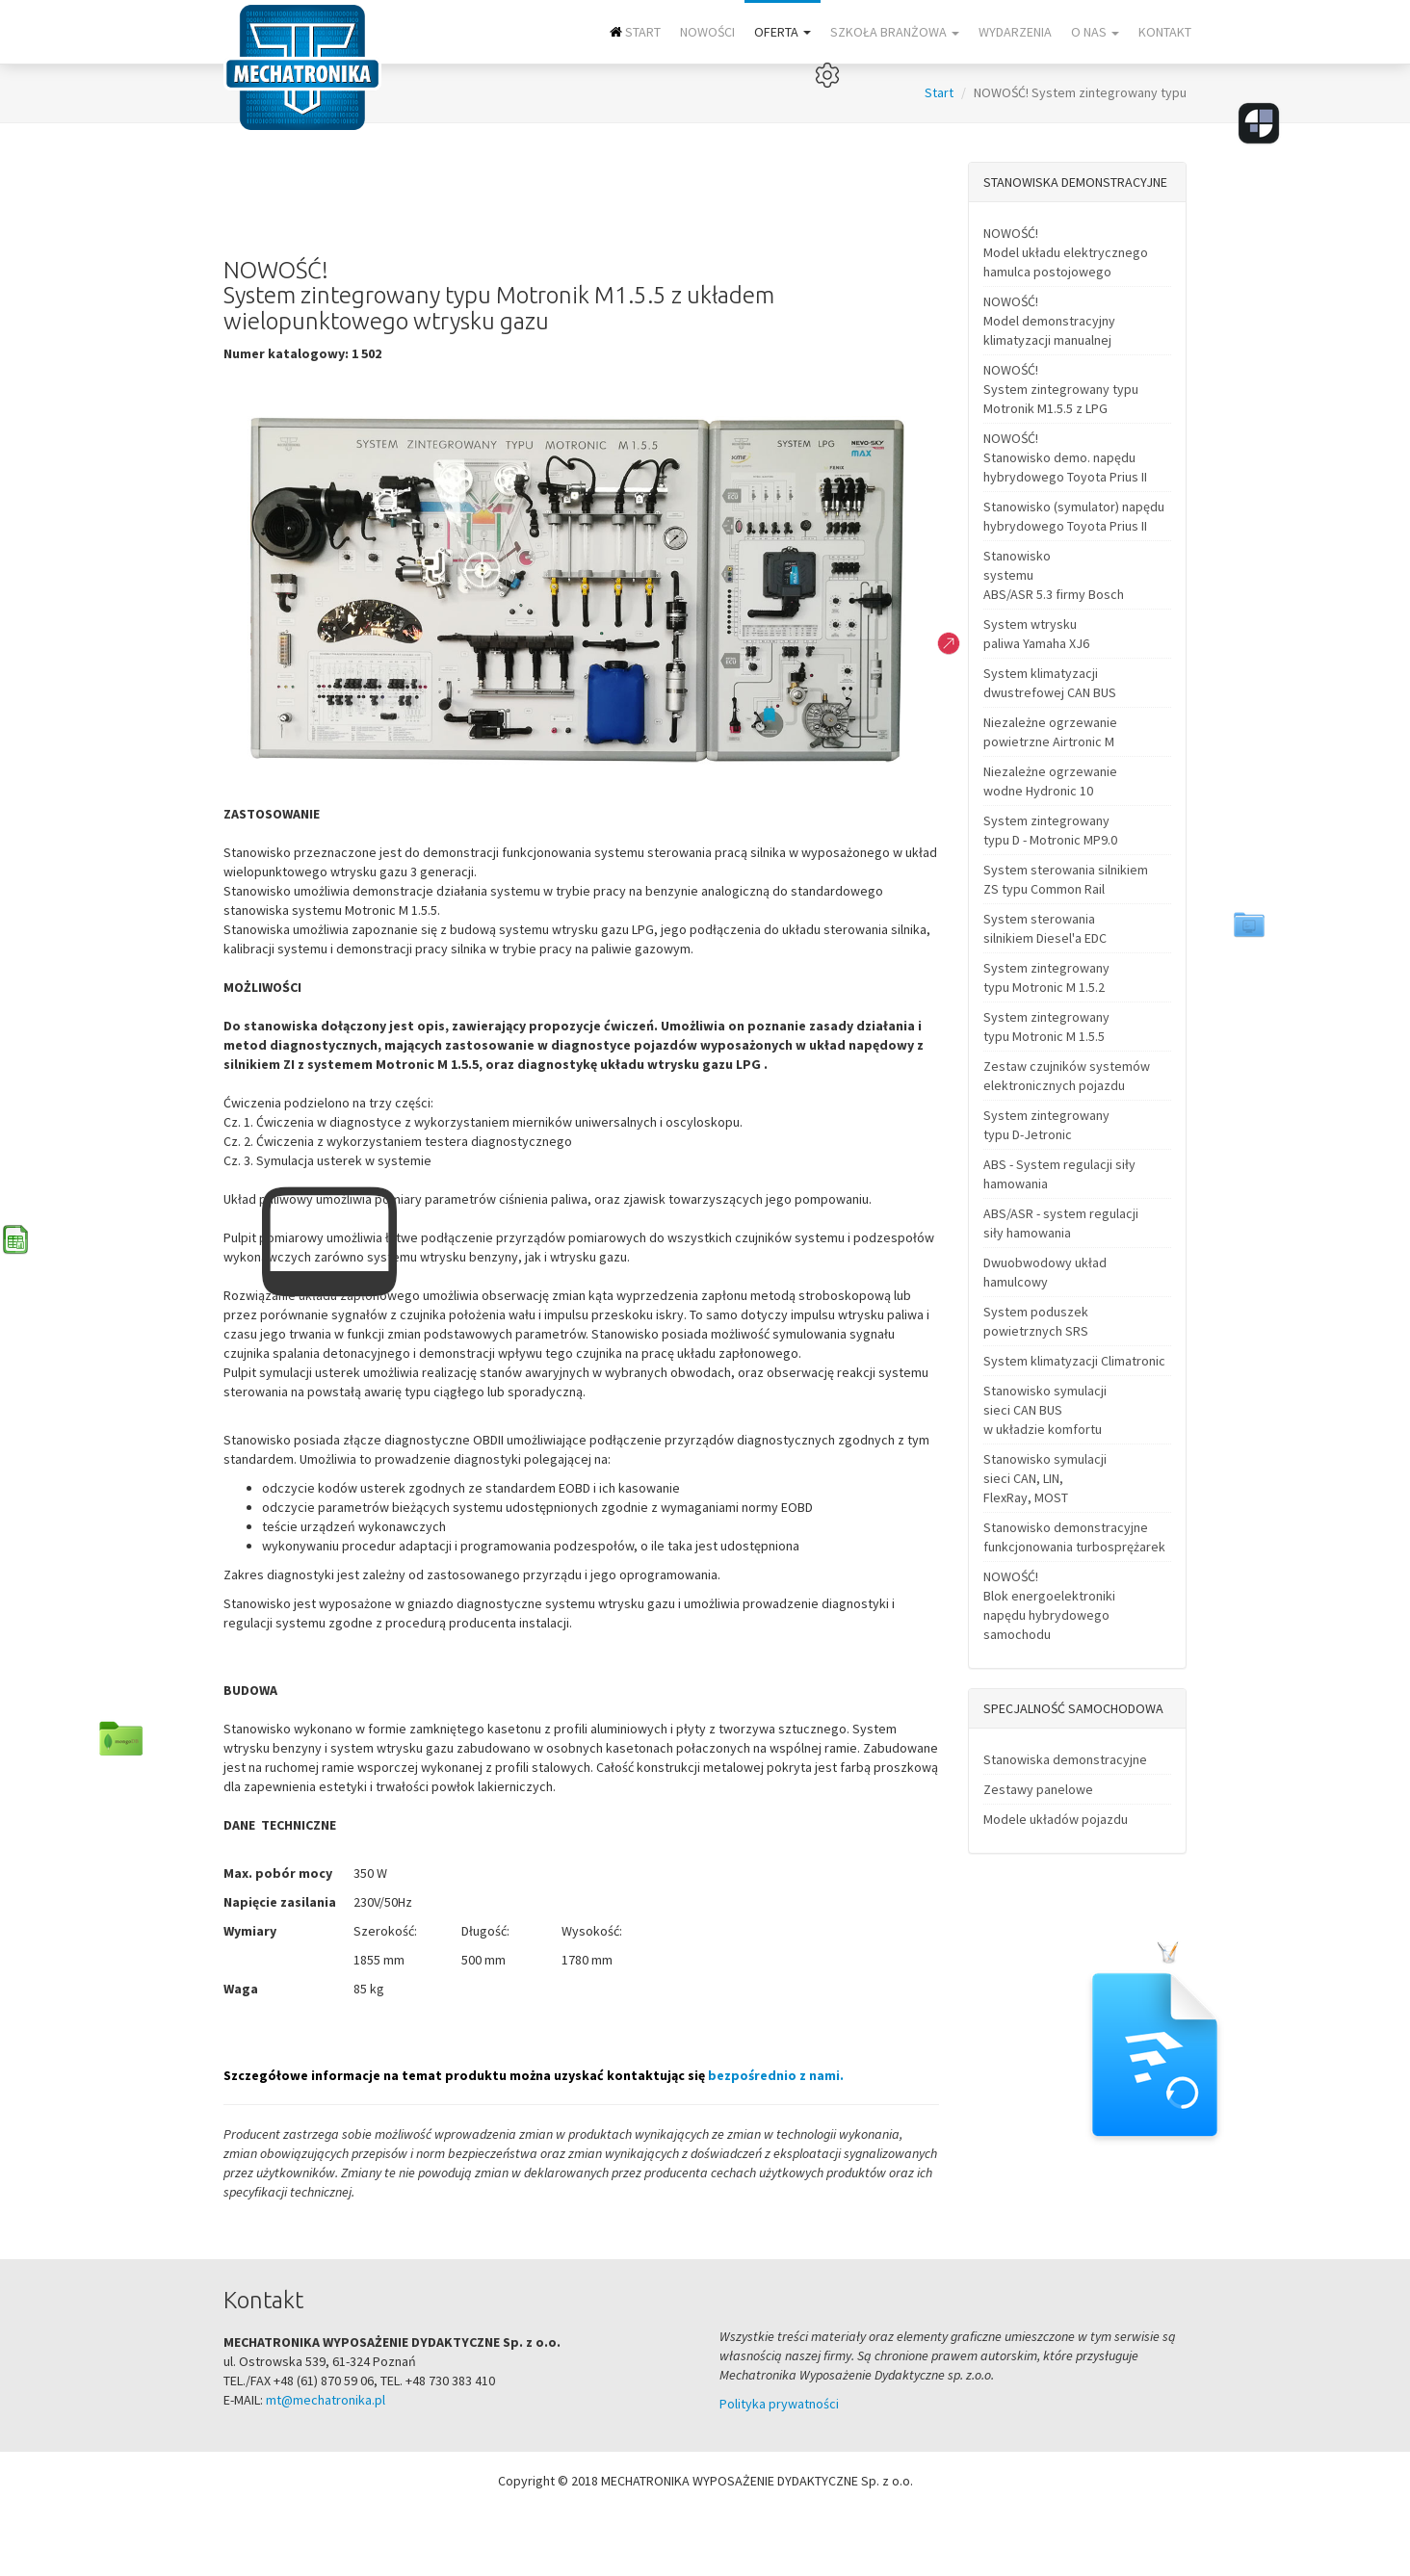 This screenshot has height=2576, width=1410. What do you see at coordinates (1259, 123) in the screenshot?
I see `open shapez game app` at bounding box center [1259, 123].